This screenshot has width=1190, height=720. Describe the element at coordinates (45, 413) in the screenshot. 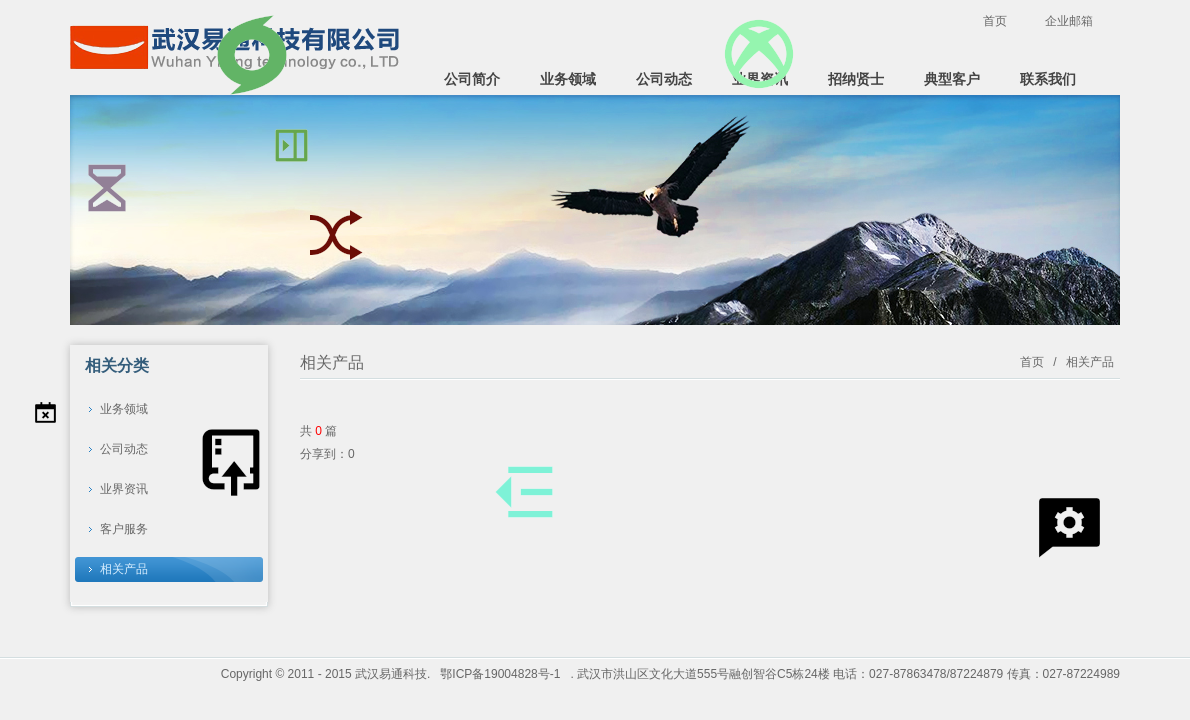

I see `cancel or delete a calendar event` at that location.